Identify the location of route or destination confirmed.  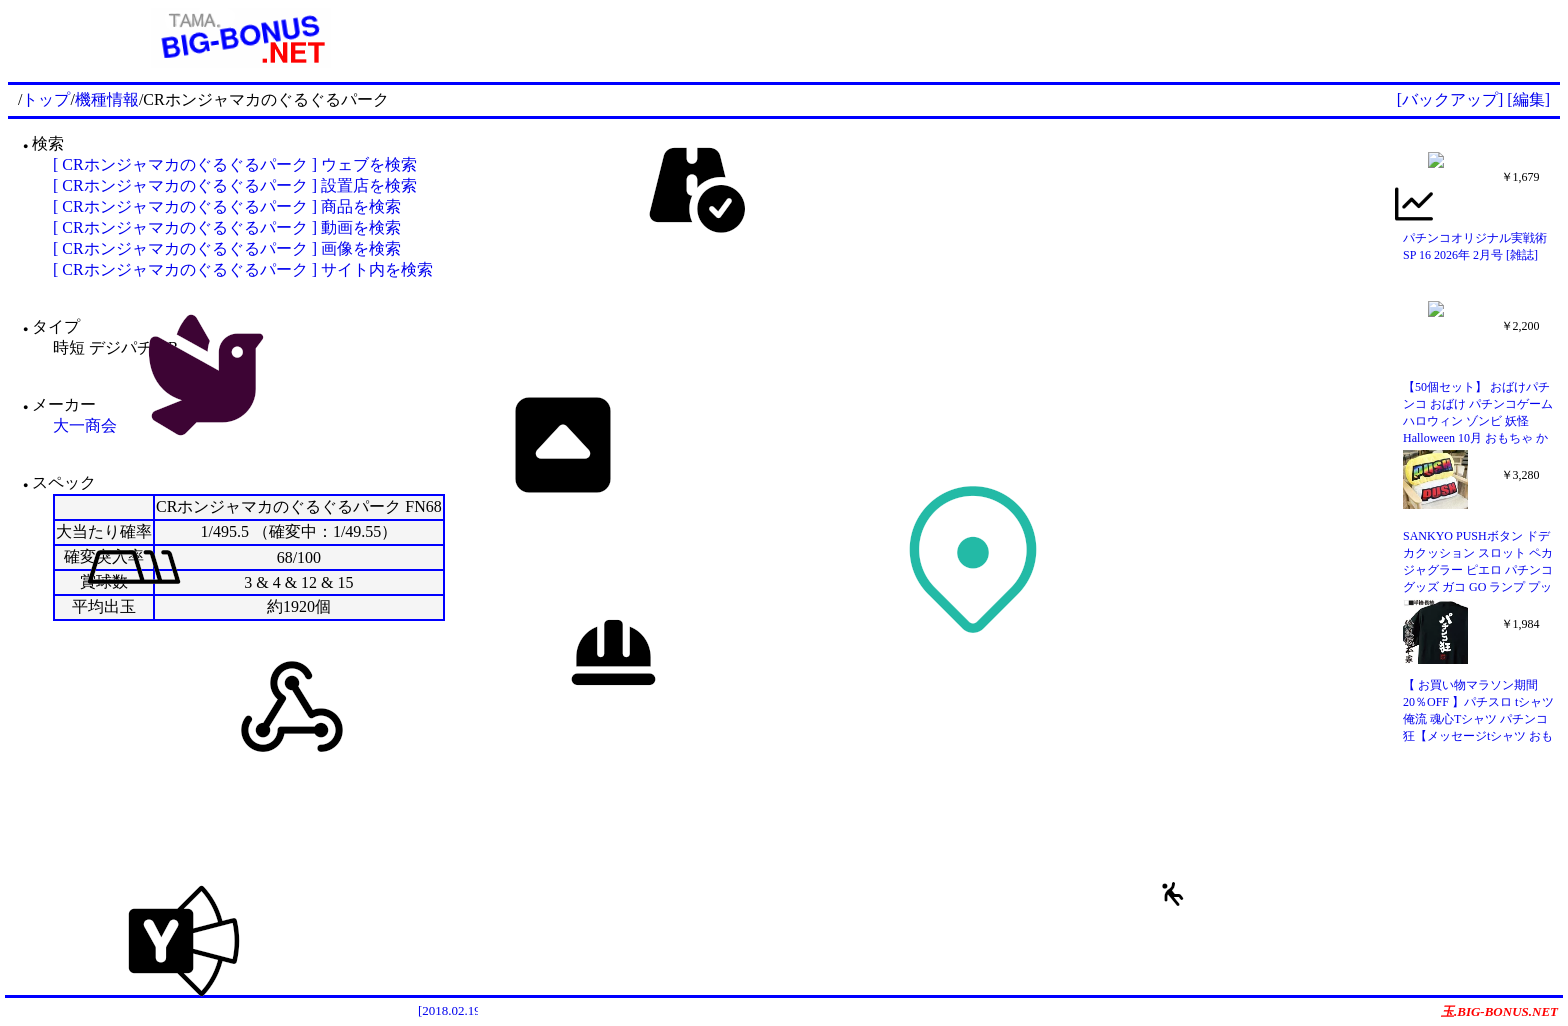
(692, 185).